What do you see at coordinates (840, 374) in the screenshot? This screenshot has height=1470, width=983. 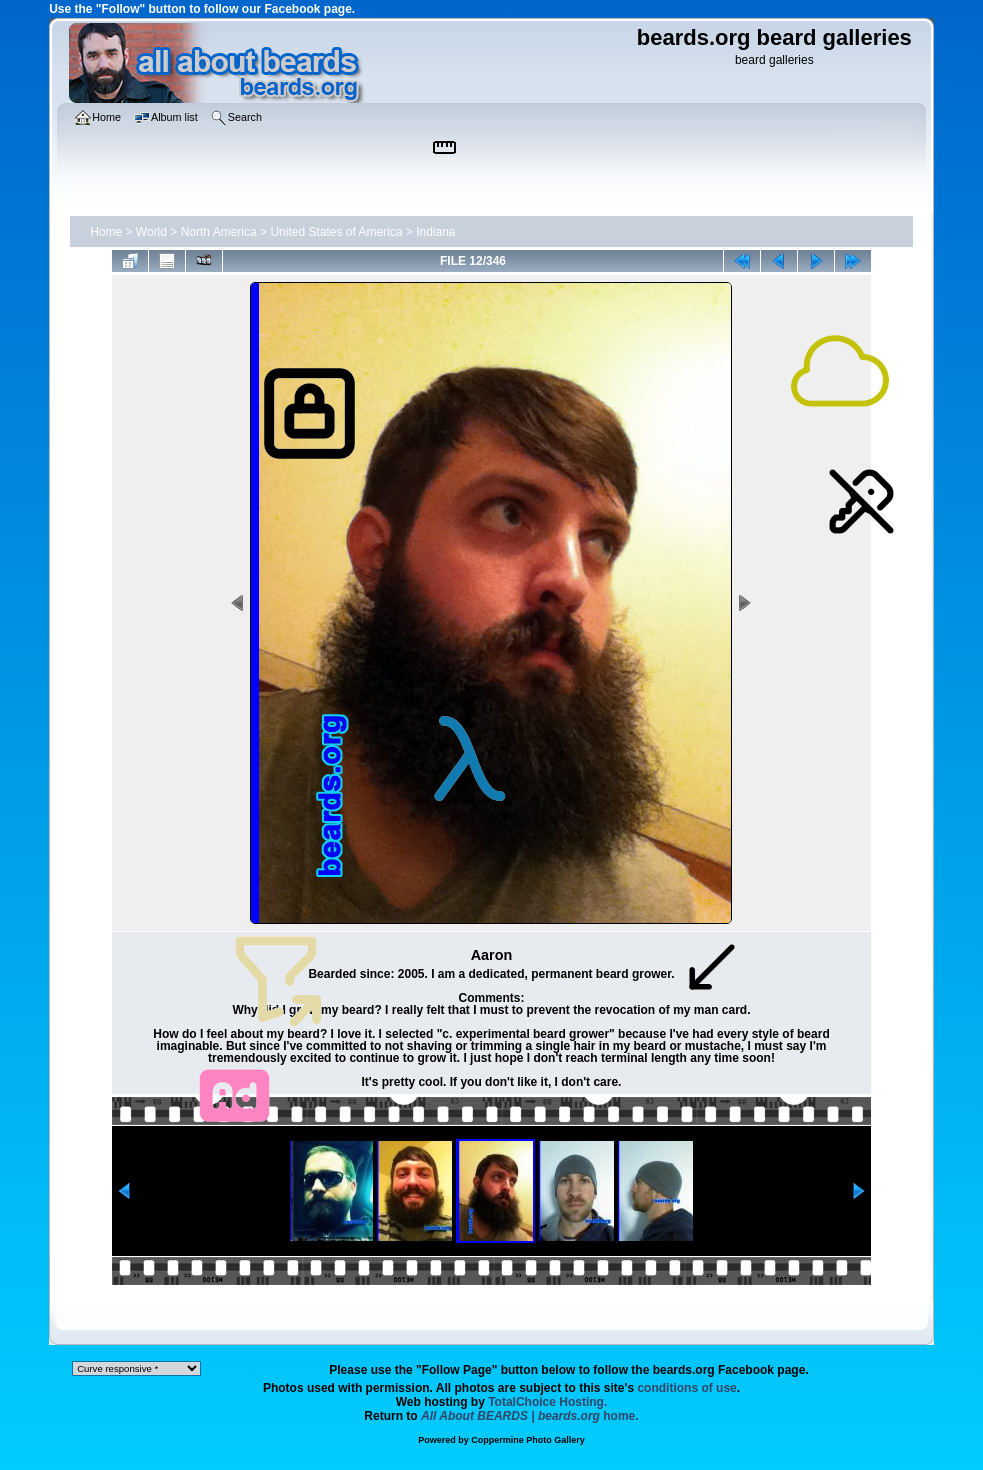 I see `access cloud storage` at bounding box center [840, 374].